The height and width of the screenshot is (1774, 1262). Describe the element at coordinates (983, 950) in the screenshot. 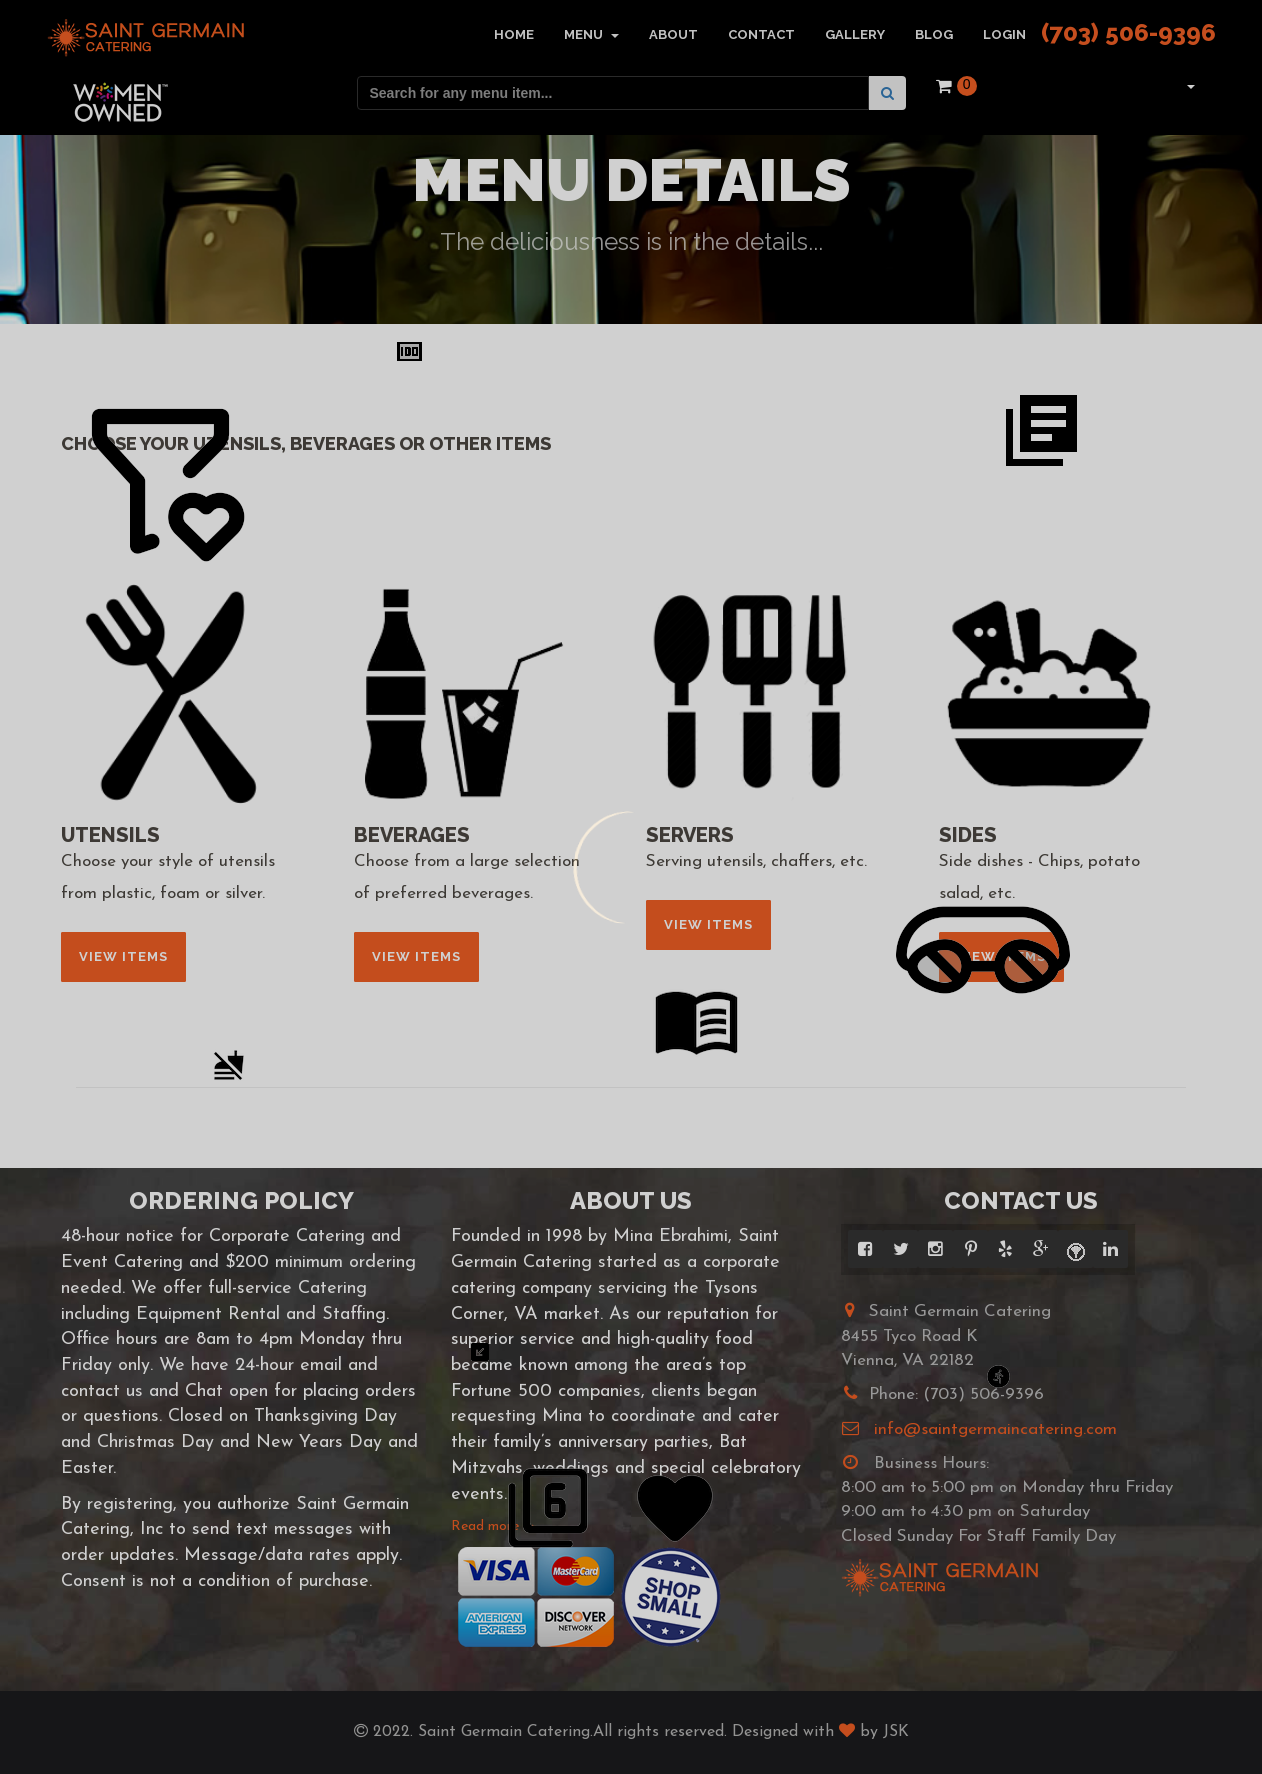

I see `access virtual reality or immersive mode` at that location.